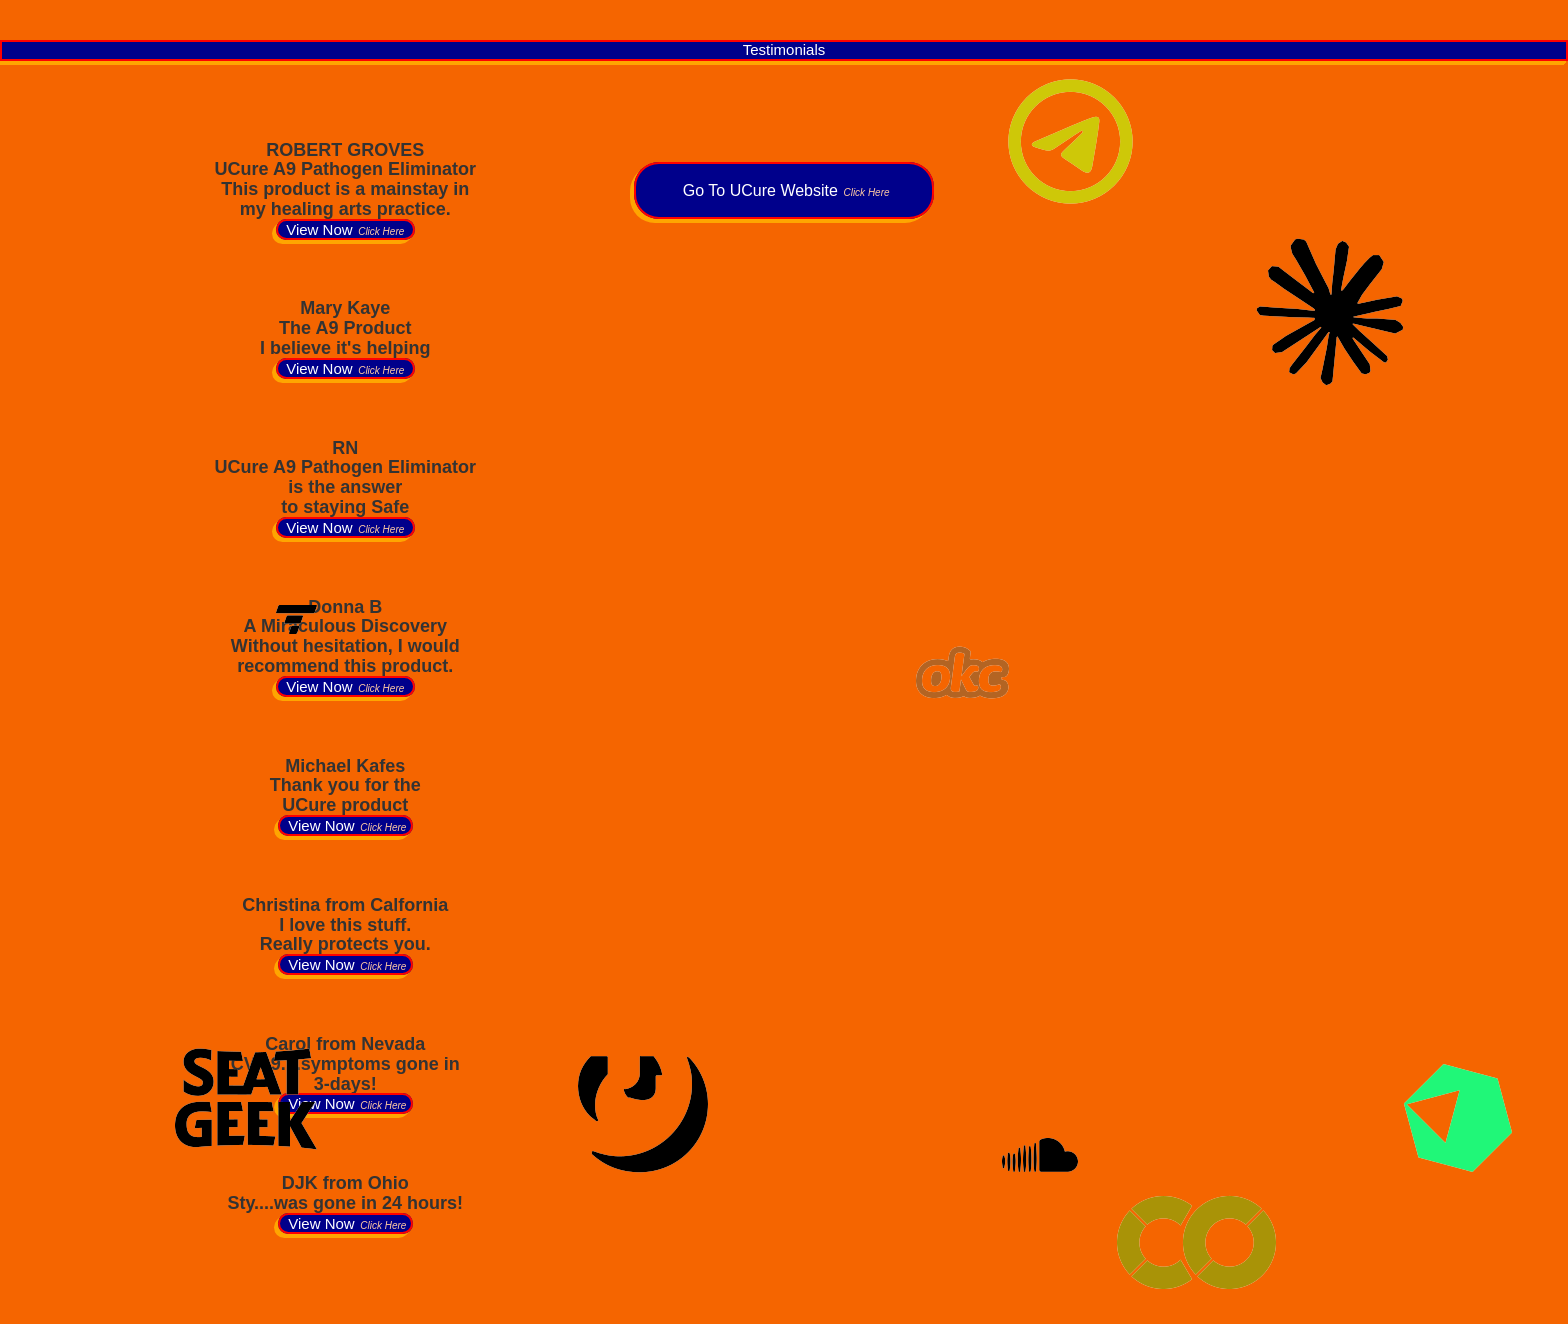  What do you see at coordinates (246, 1099) in the screenshot?
I see `open the SeatGeek app` at bounding box center [246, 1099].